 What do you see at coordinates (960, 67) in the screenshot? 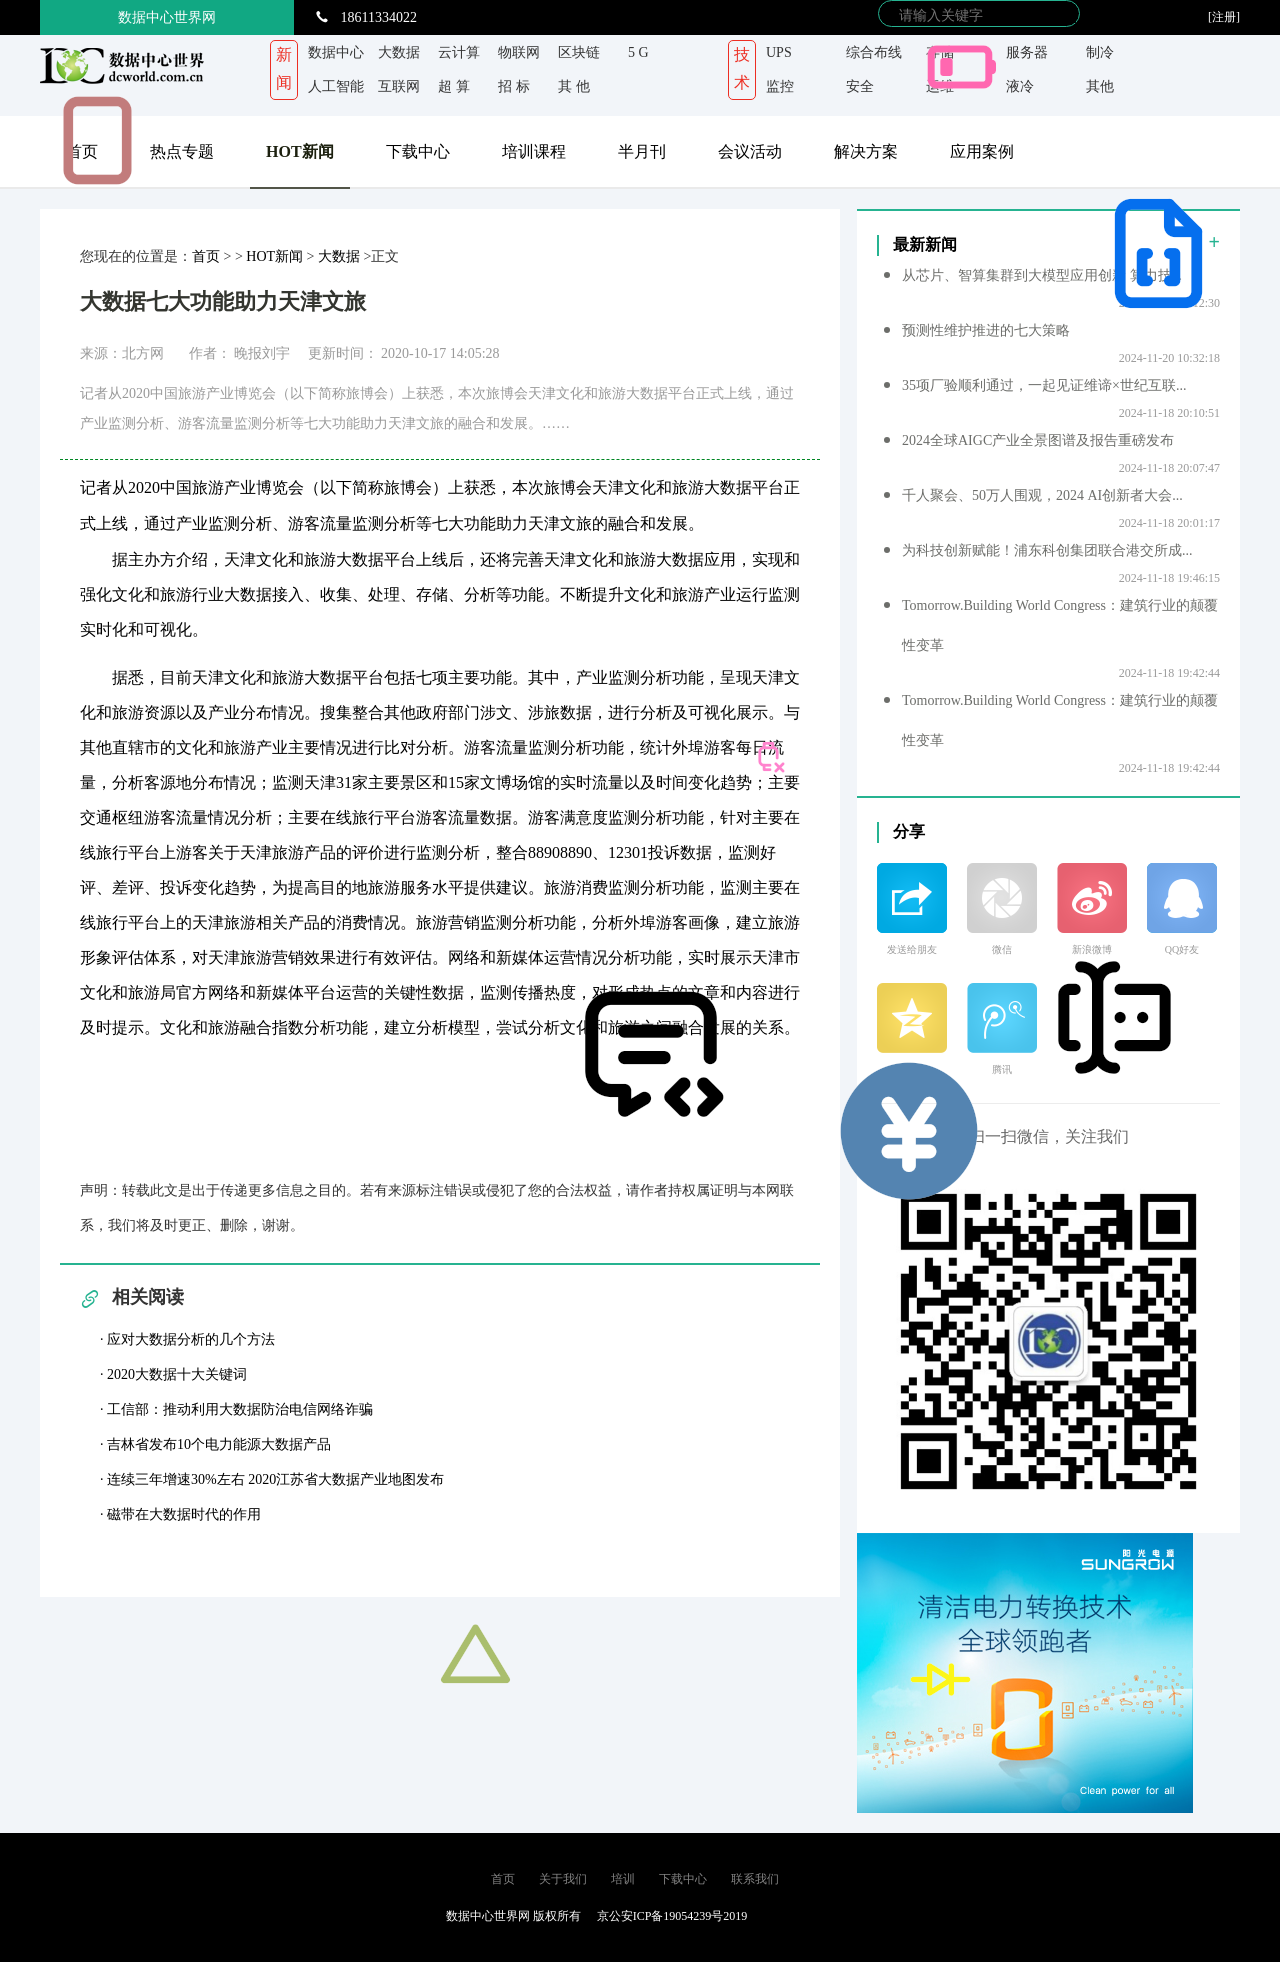
I see `indicates low battery level at approximately 25%` at bounding box center [960, 67].